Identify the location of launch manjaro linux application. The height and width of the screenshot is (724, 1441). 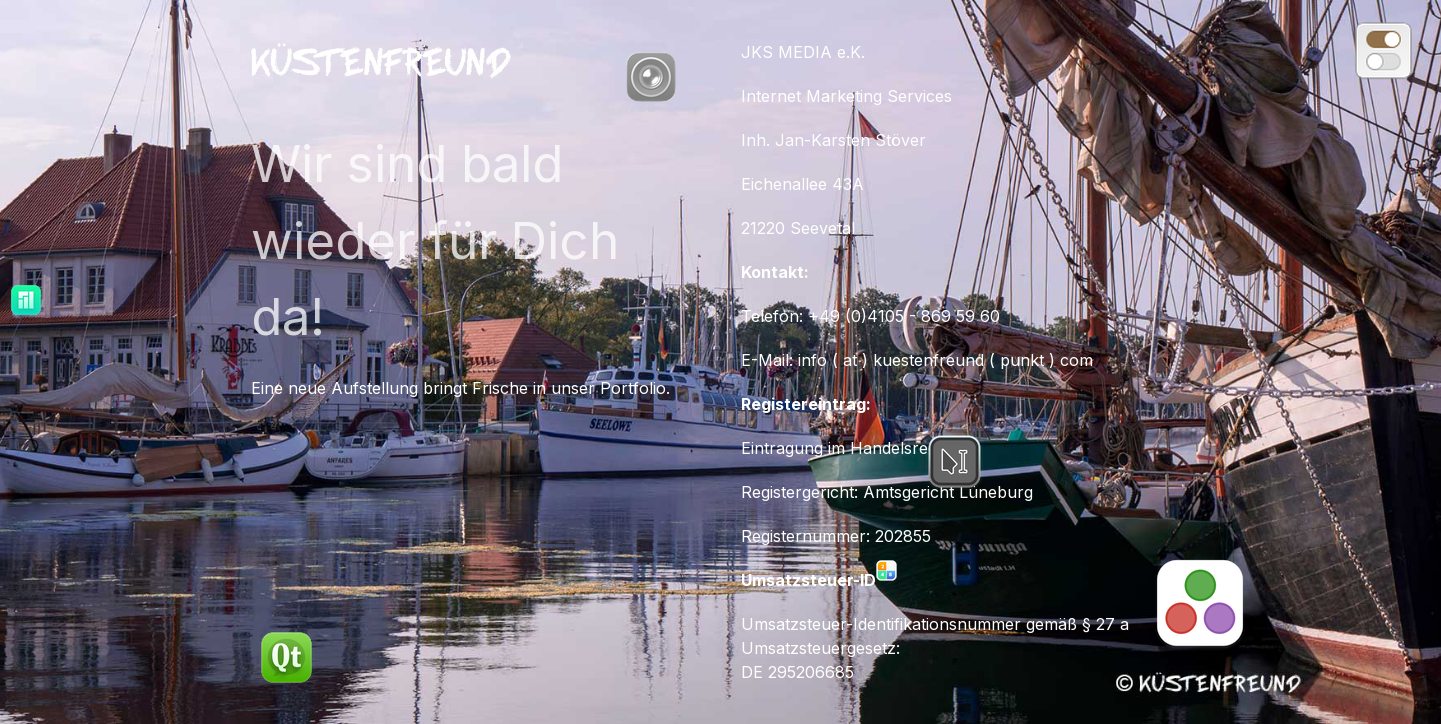
(26, 300).